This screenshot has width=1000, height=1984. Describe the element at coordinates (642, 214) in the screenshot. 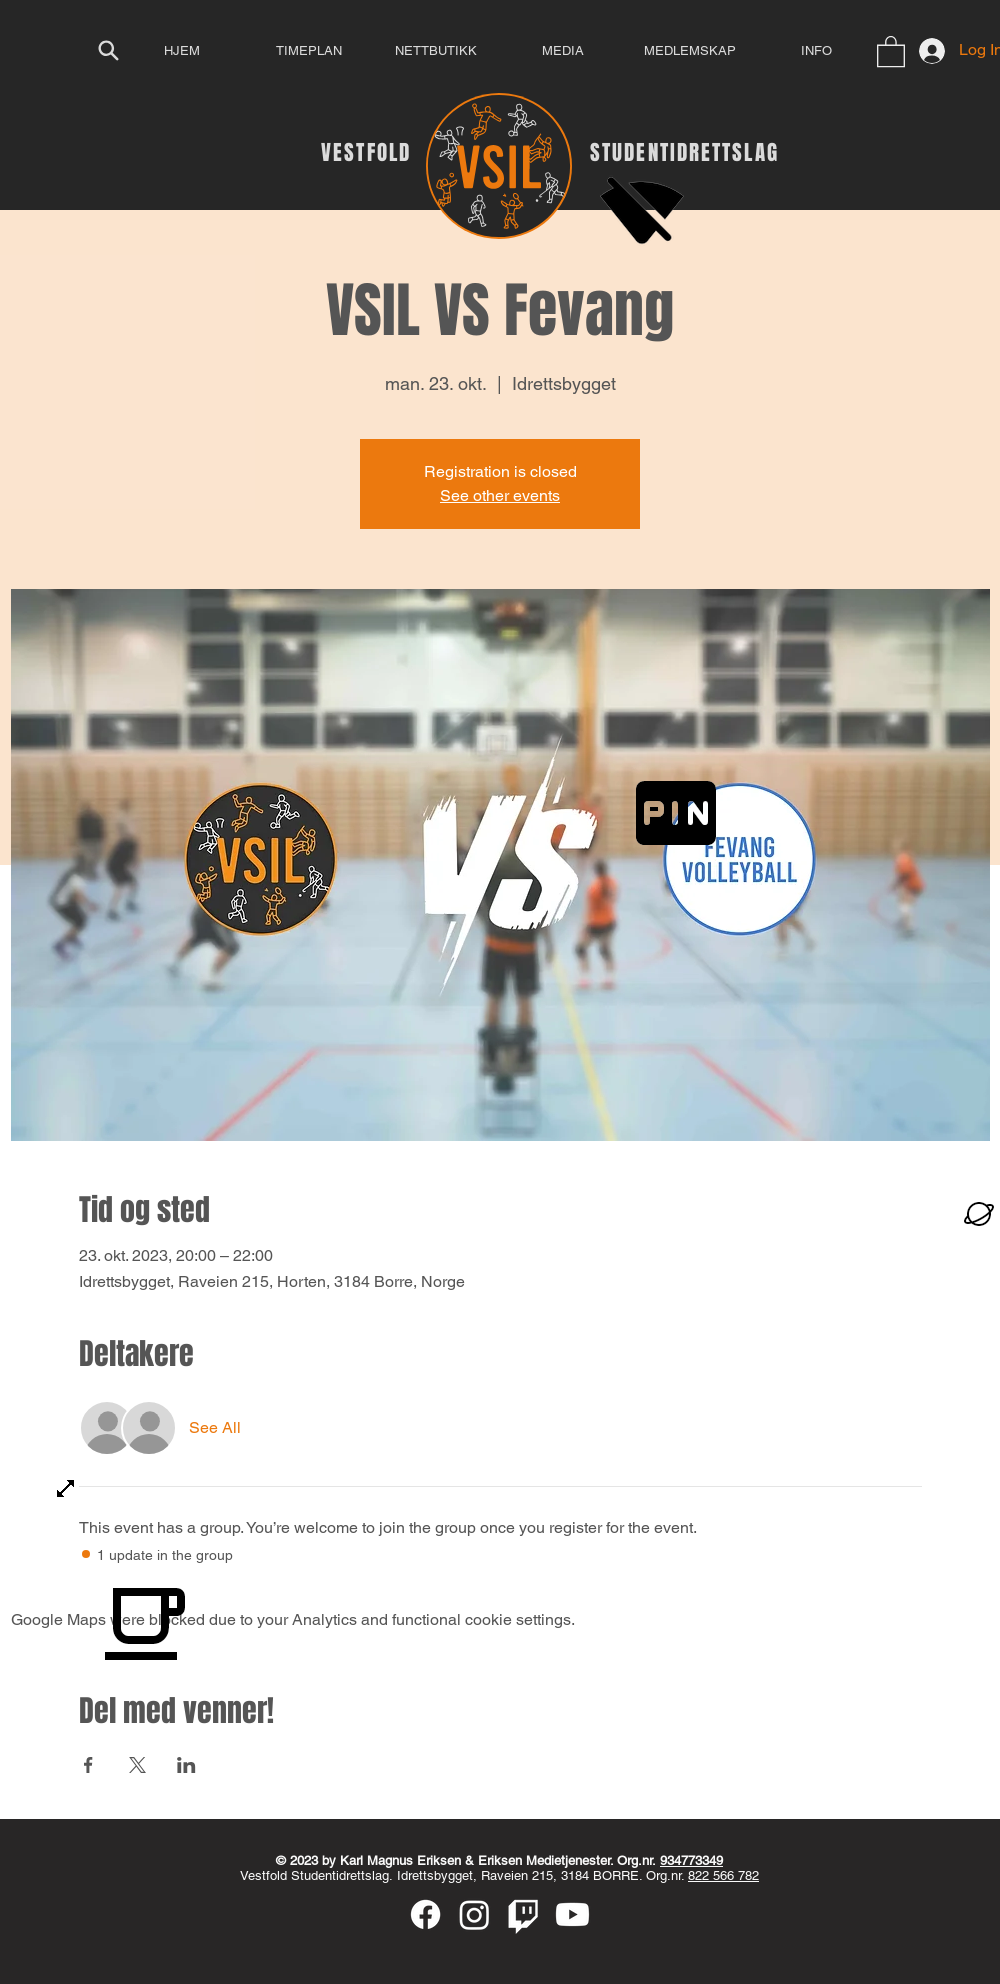

I see `indicates wifi is disconnected or unavailable` at that location.